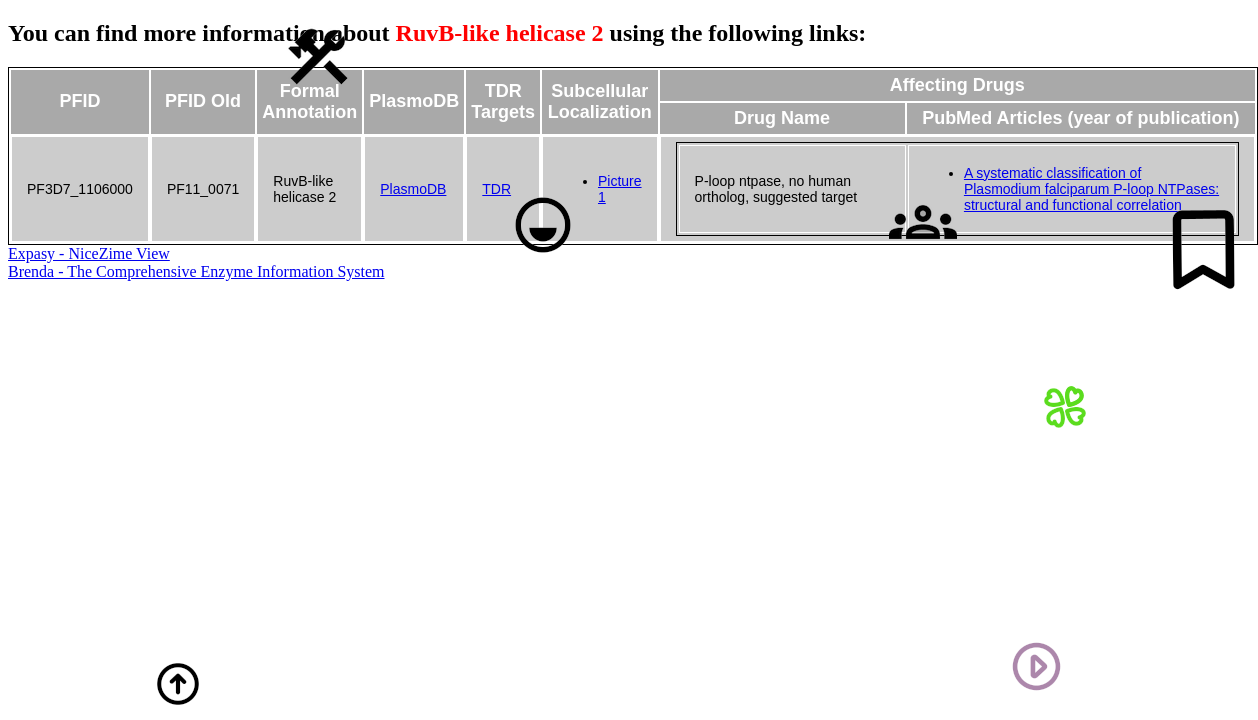 This screenshot has height=720, width=1258. What do you see at coordinates (1203, 249) in the screenshot?
I see `save this item for later` at bounding box center [1203, 249].